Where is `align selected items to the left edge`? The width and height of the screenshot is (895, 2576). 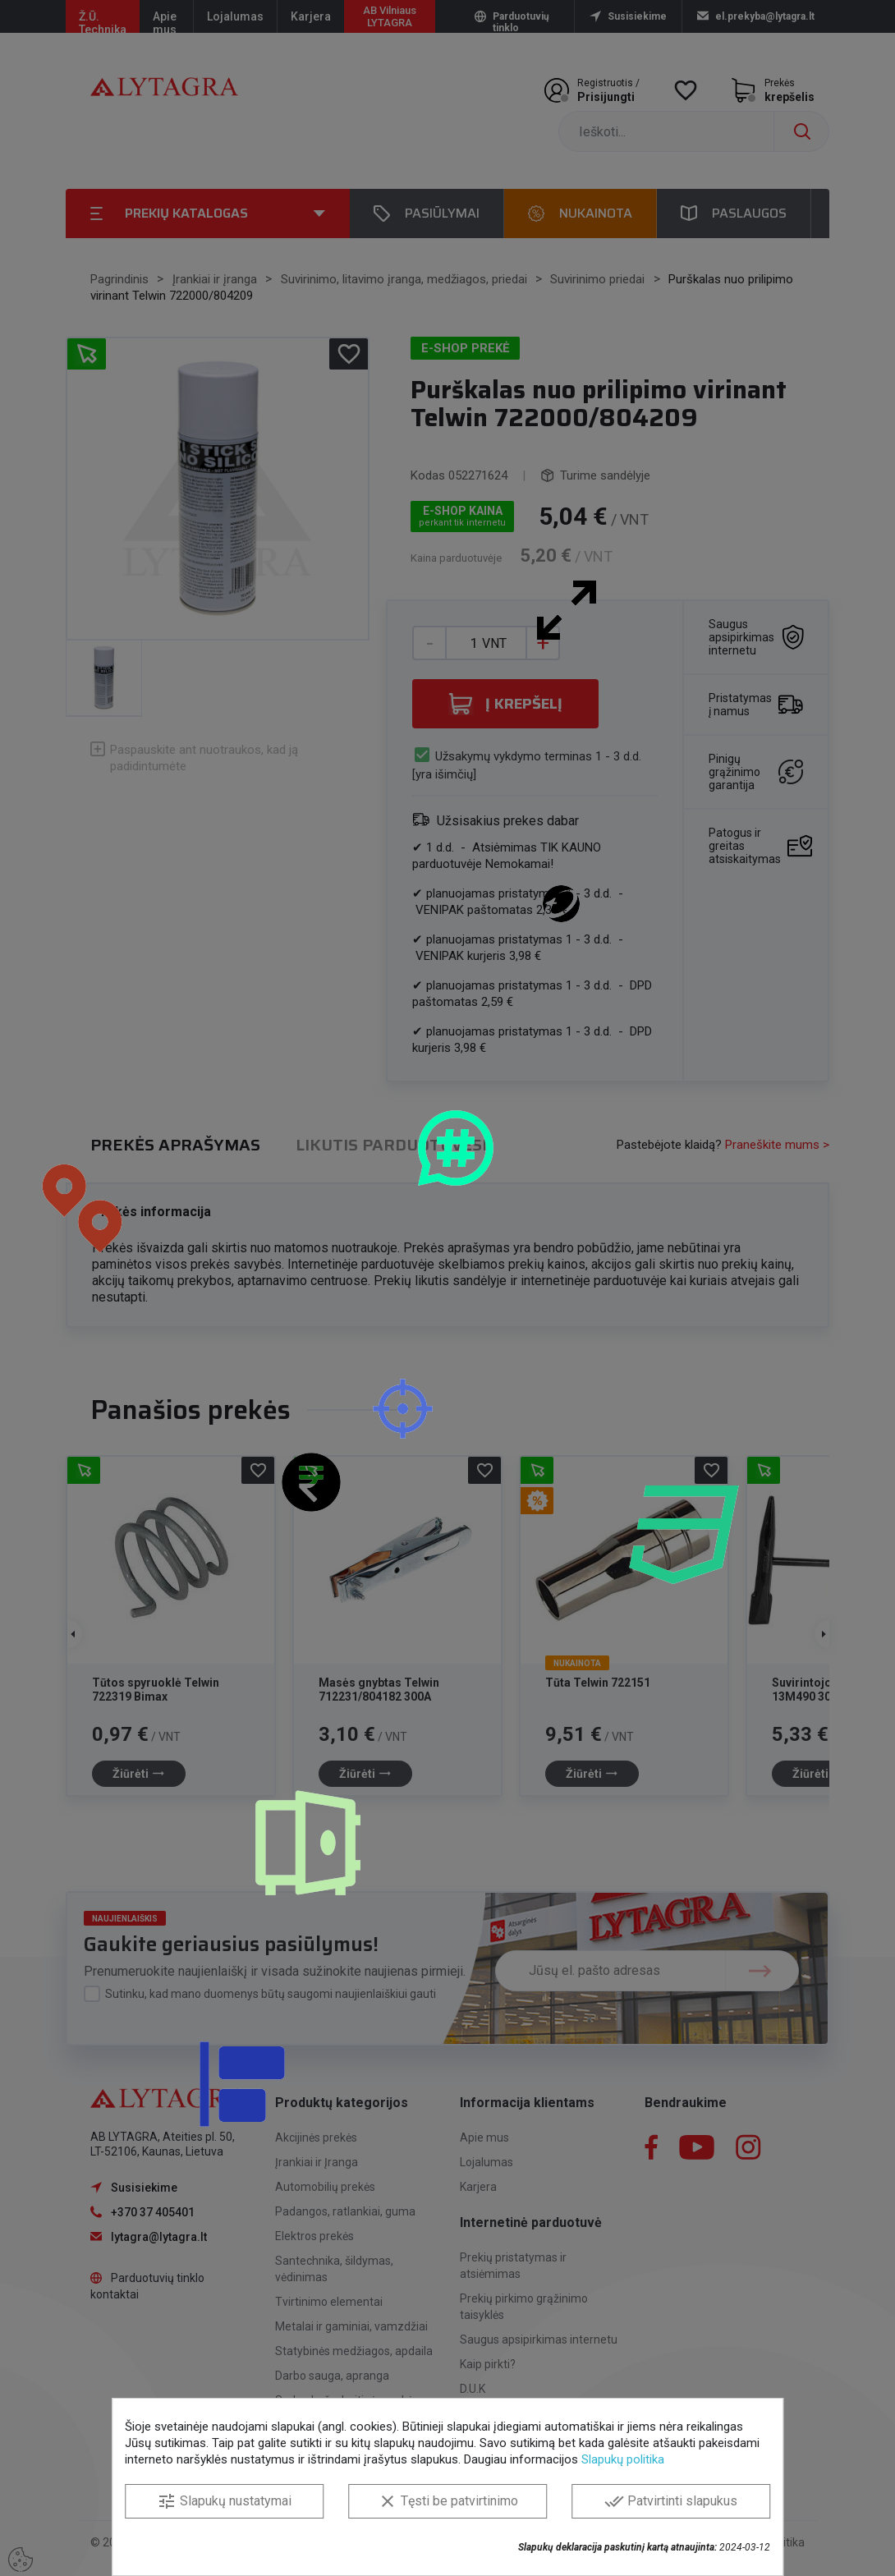
align selected items to the left edge is located at coordinates (242, 2084).